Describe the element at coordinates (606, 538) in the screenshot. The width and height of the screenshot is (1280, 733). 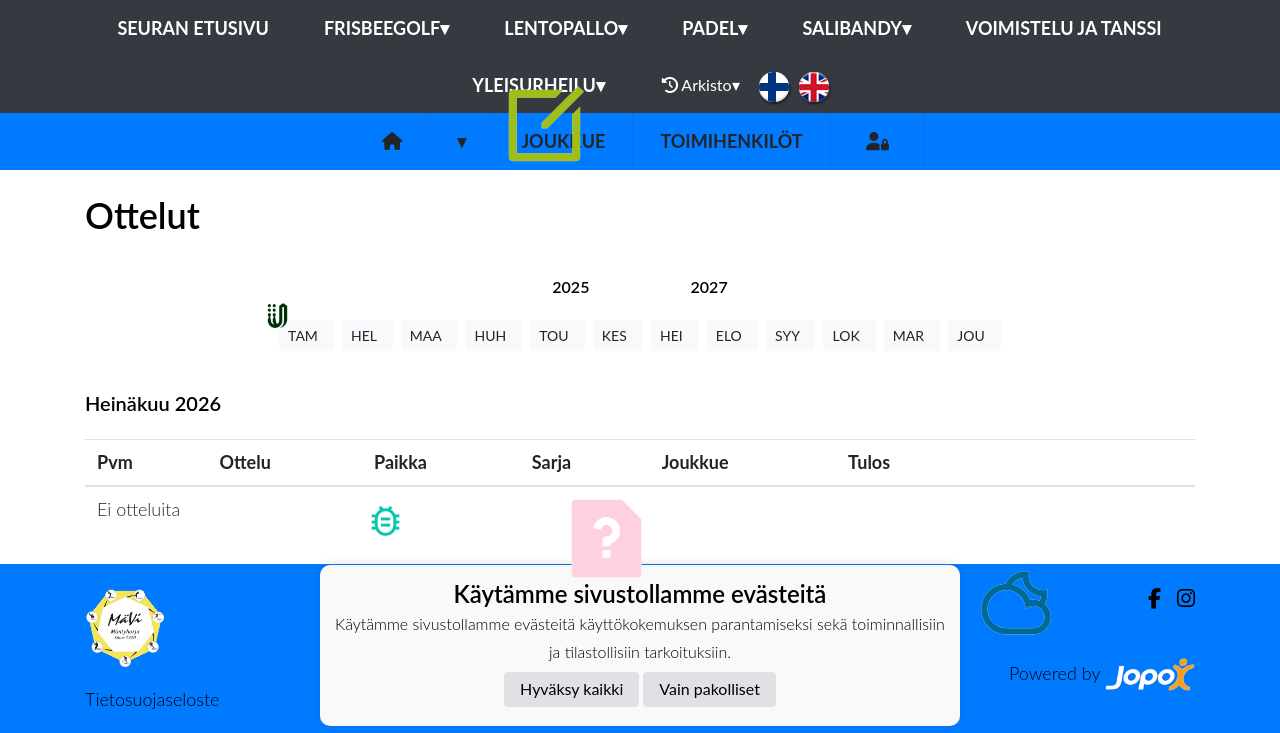
I see `unknown or unrecognized file type` at that location.